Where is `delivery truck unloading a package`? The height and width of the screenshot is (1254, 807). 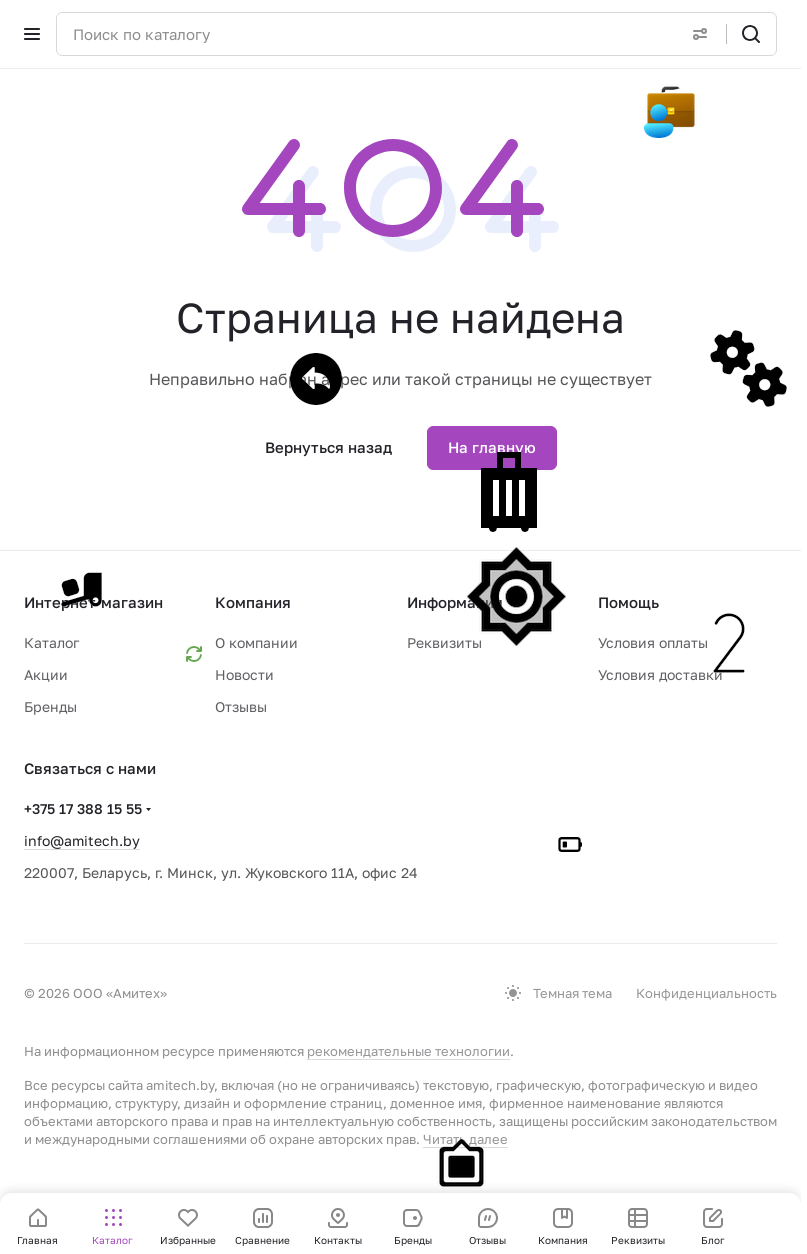 delivery truck unloading a package is located at coordinates (81, 588).